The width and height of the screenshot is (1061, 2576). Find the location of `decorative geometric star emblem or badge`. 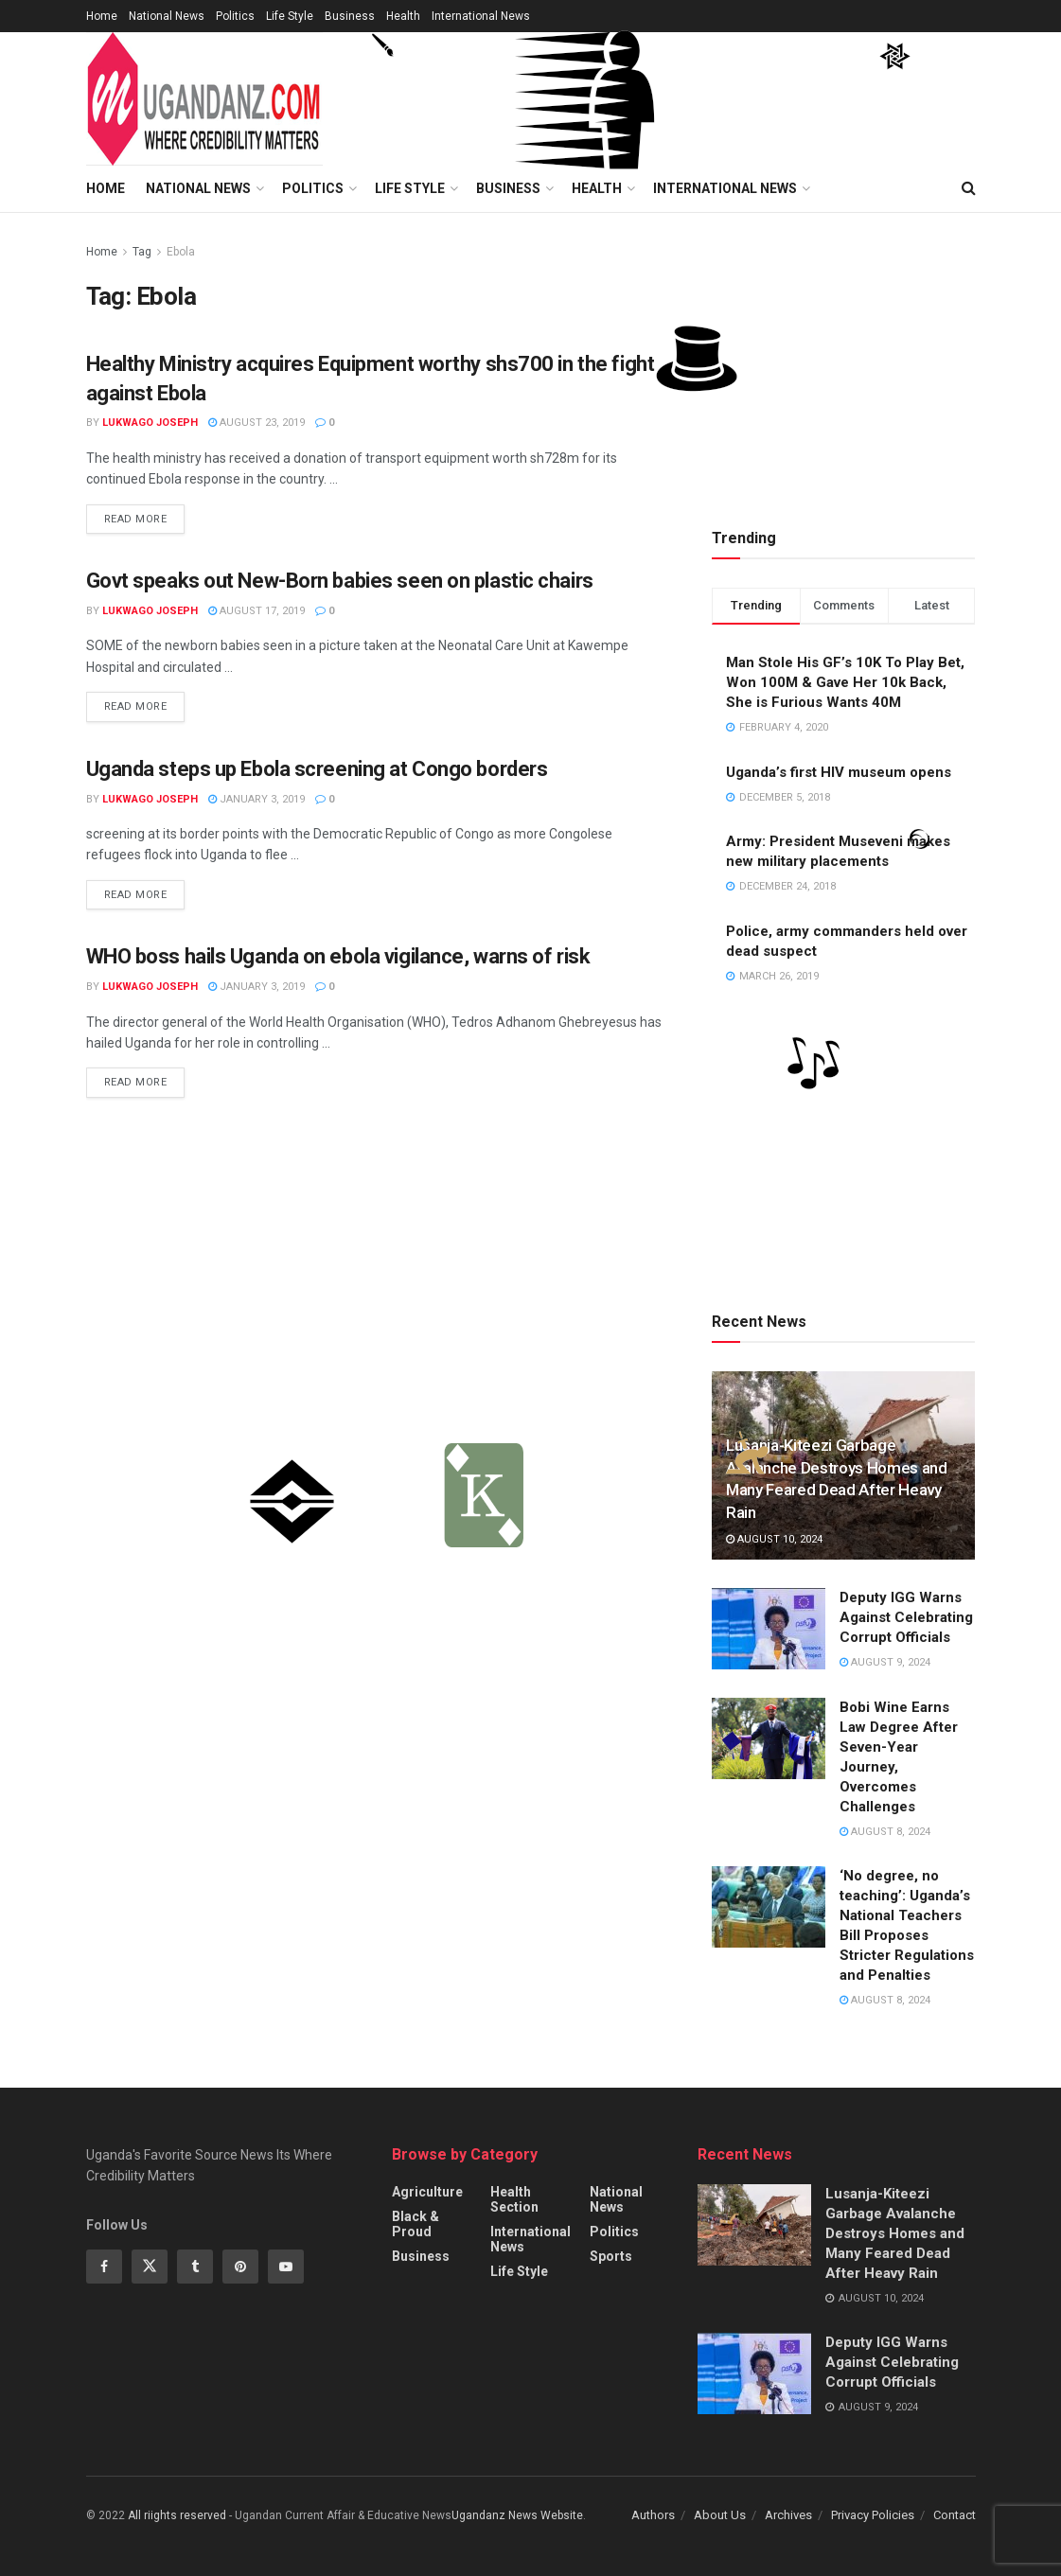

decorative geometric star emblem or badge is located at coordinates (894, 56).